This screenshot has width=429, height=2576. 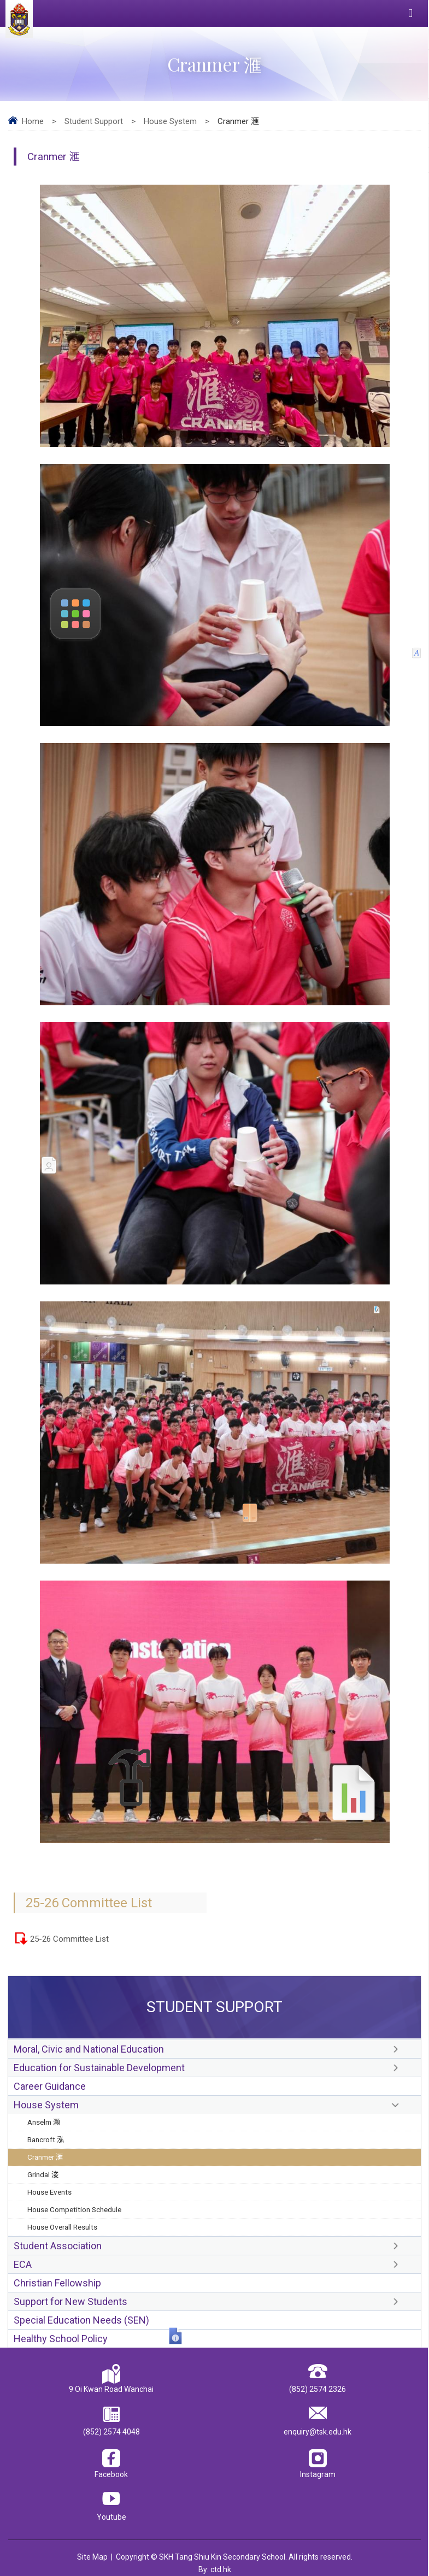 I want to click on access developer tools, so click(x=131, y=1779).